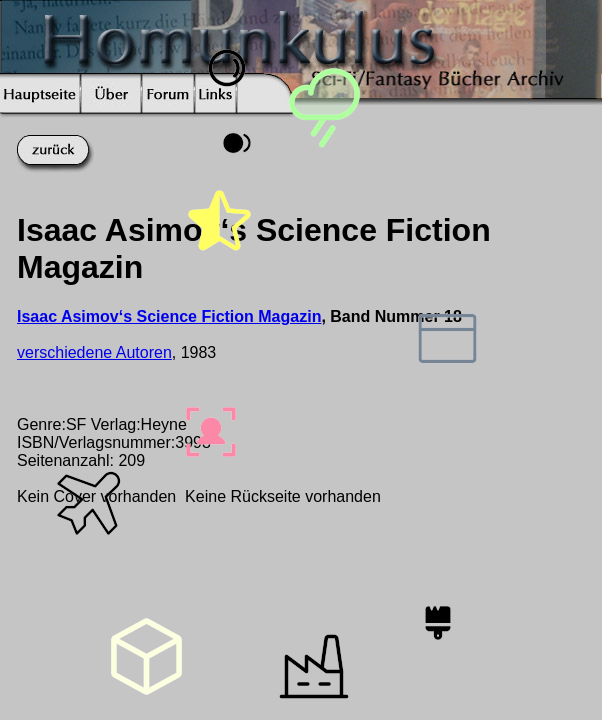 The height and width of the screenshot is (720, 602). Describe the element at coordinates (90, 502) in the screenshot. I see `enable airplane mode` at that location.